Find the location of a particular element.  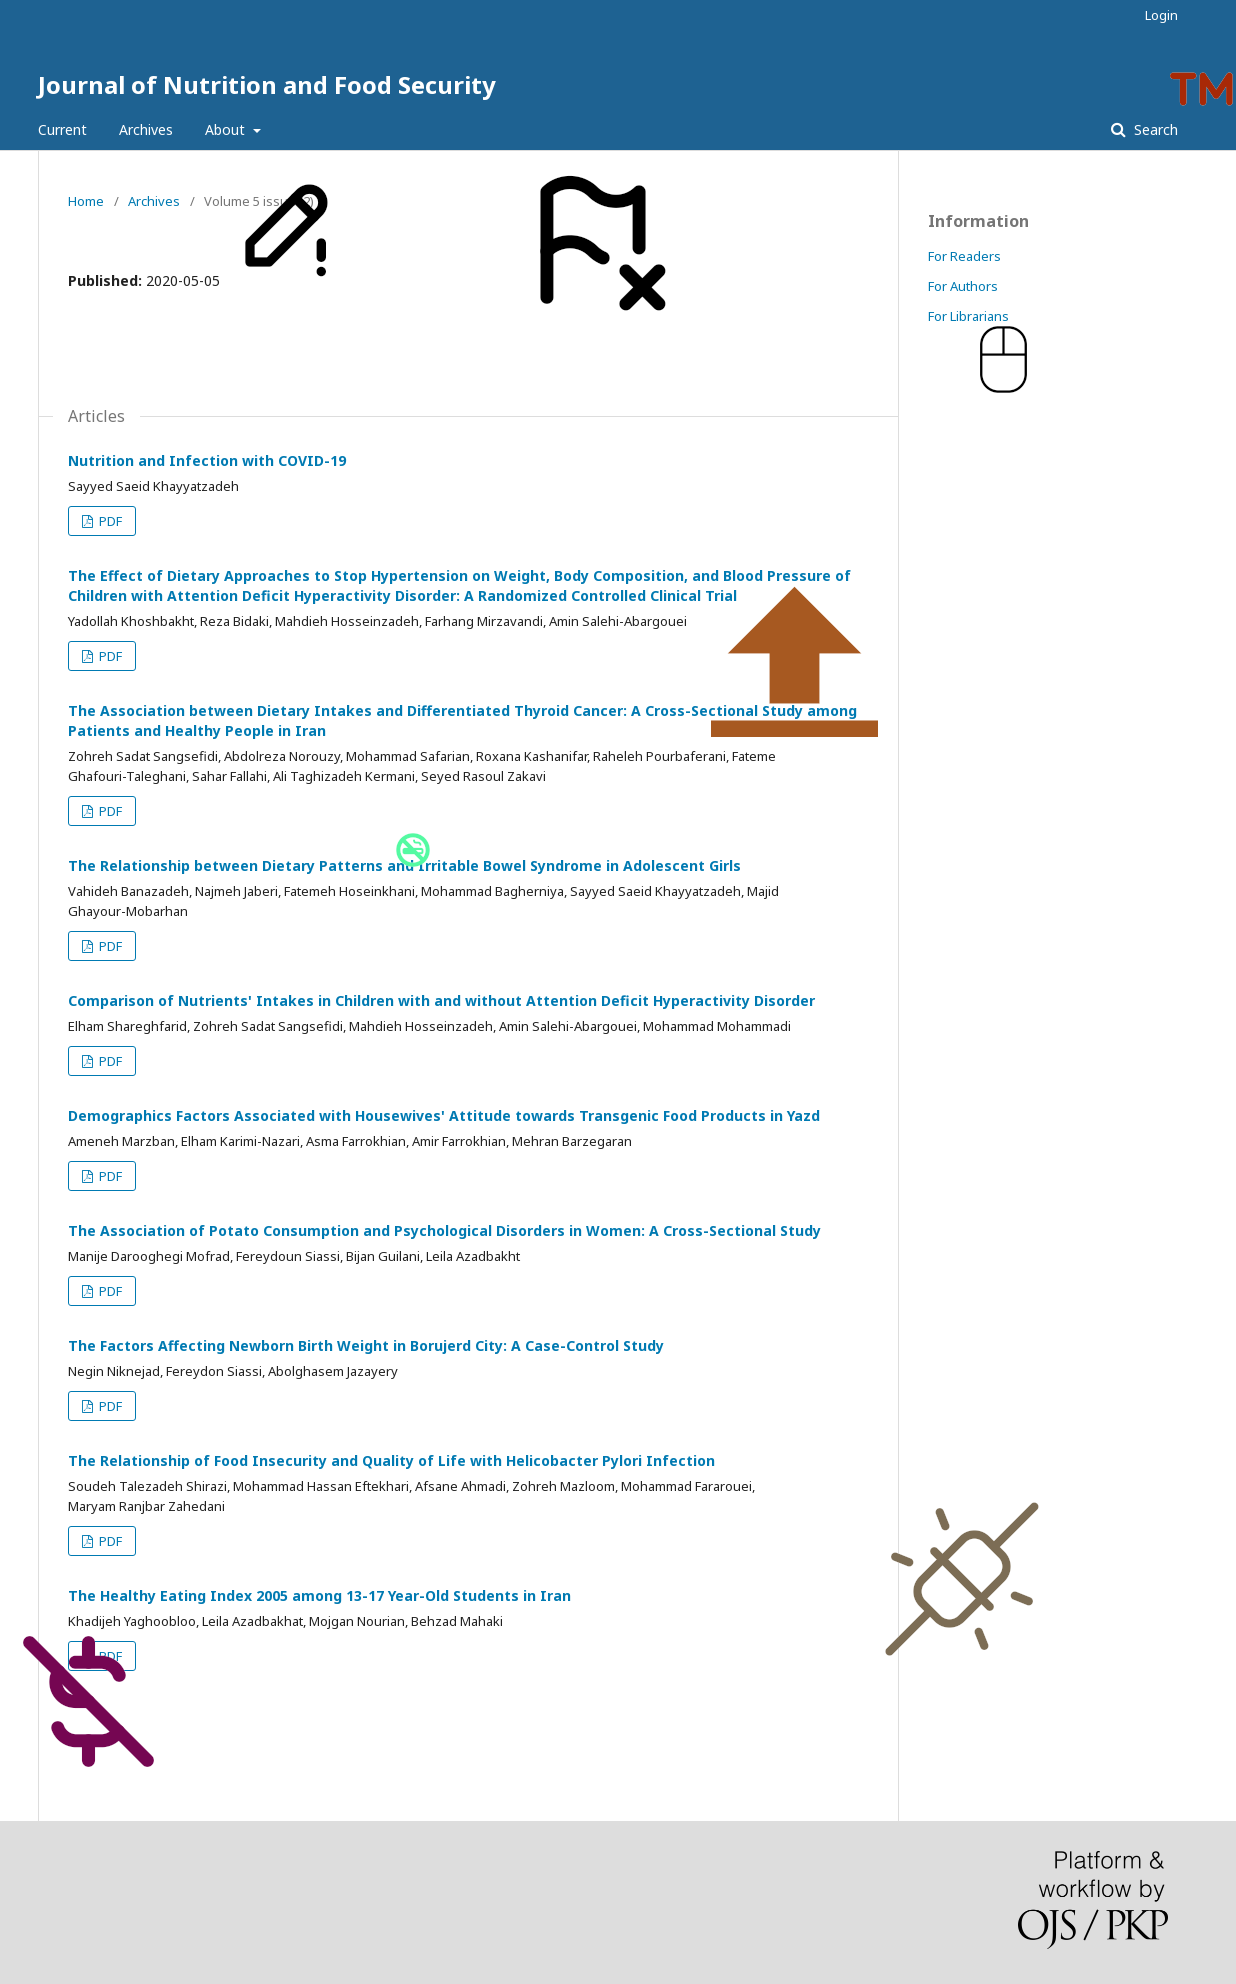

indicates a no smoking zone or area is located at coordinates (413, 850).